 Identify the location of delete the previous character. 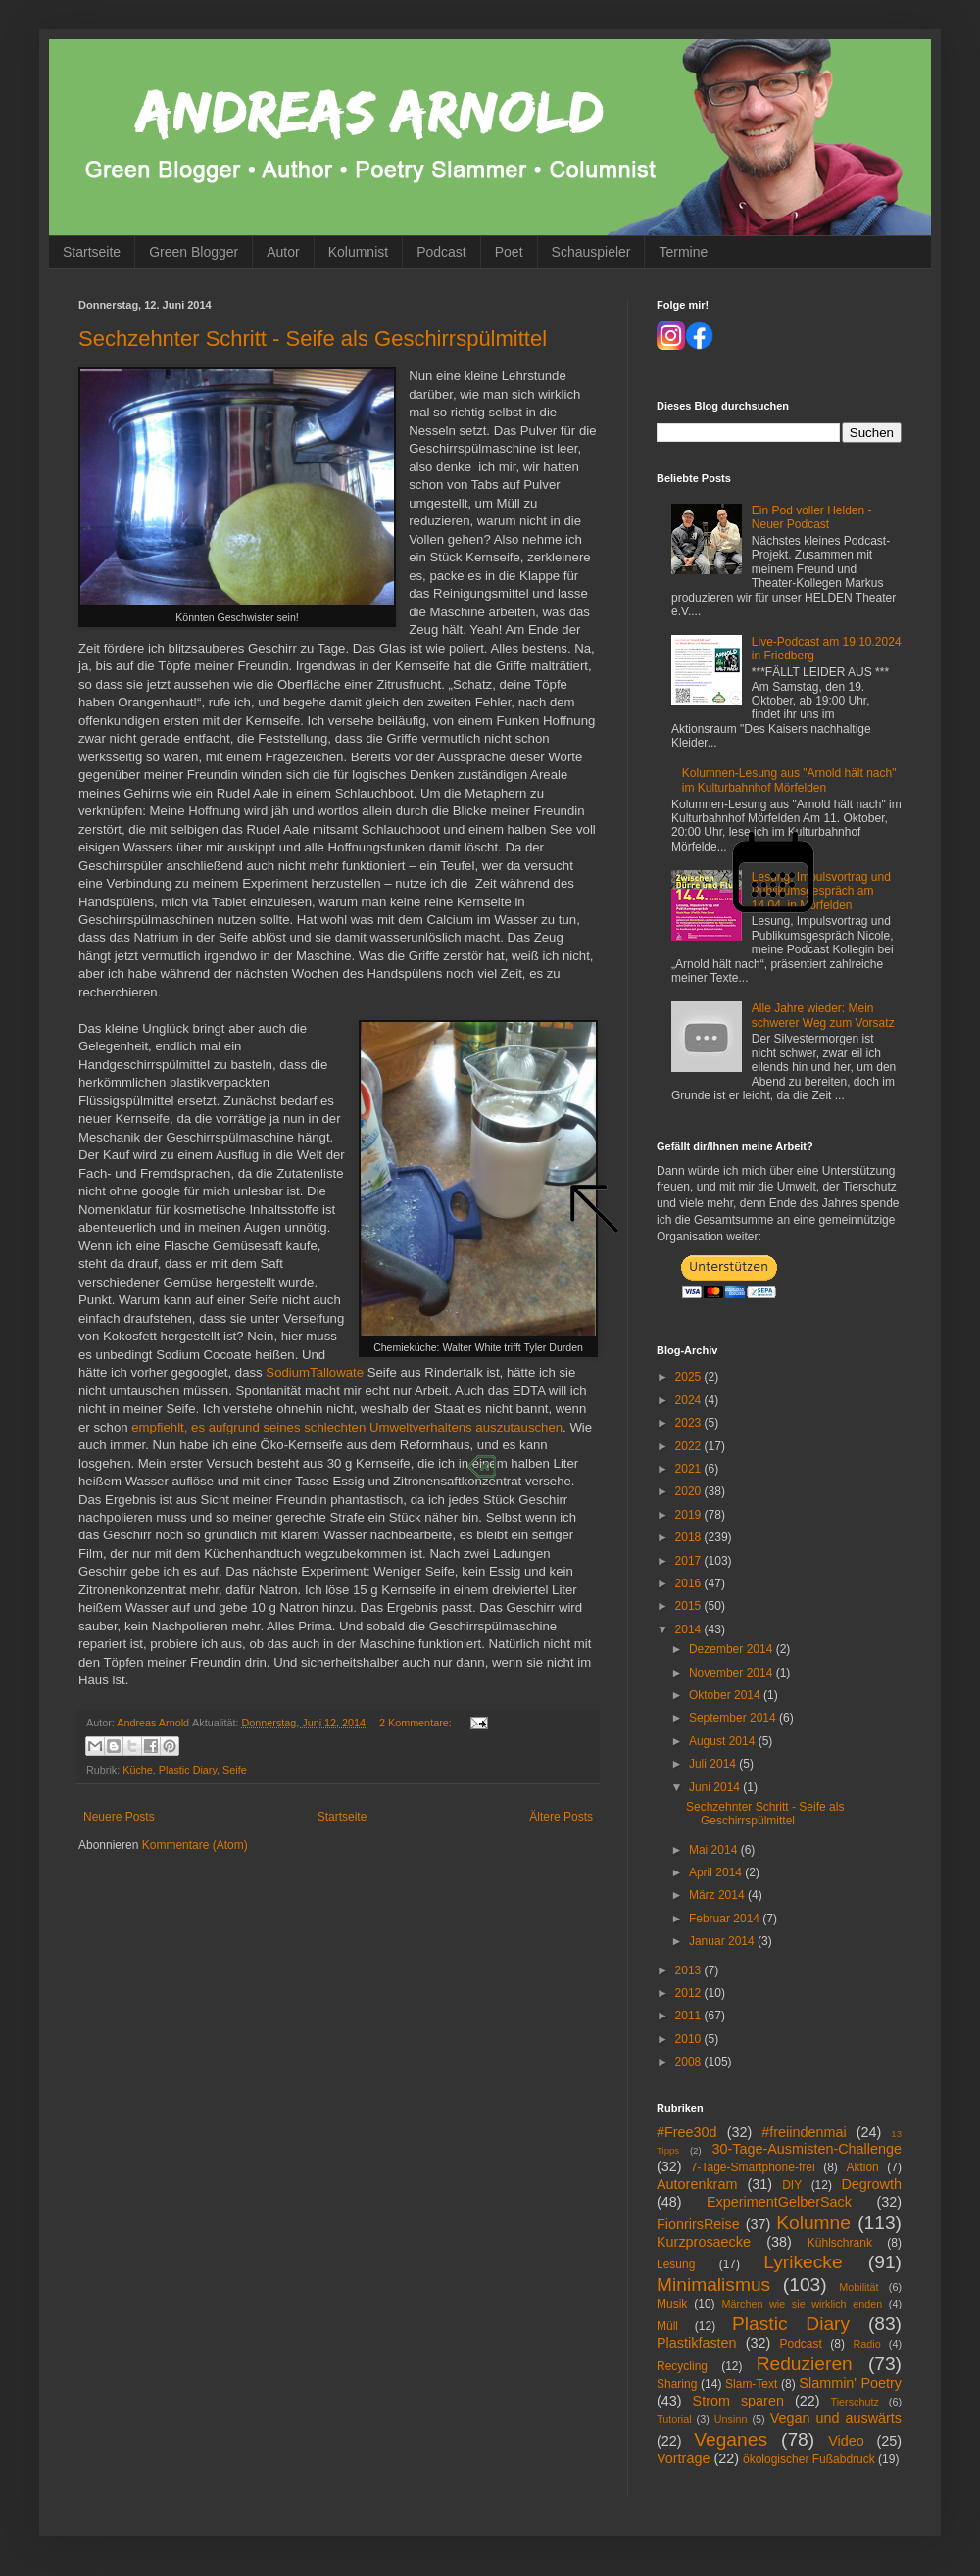
(481, 1466).